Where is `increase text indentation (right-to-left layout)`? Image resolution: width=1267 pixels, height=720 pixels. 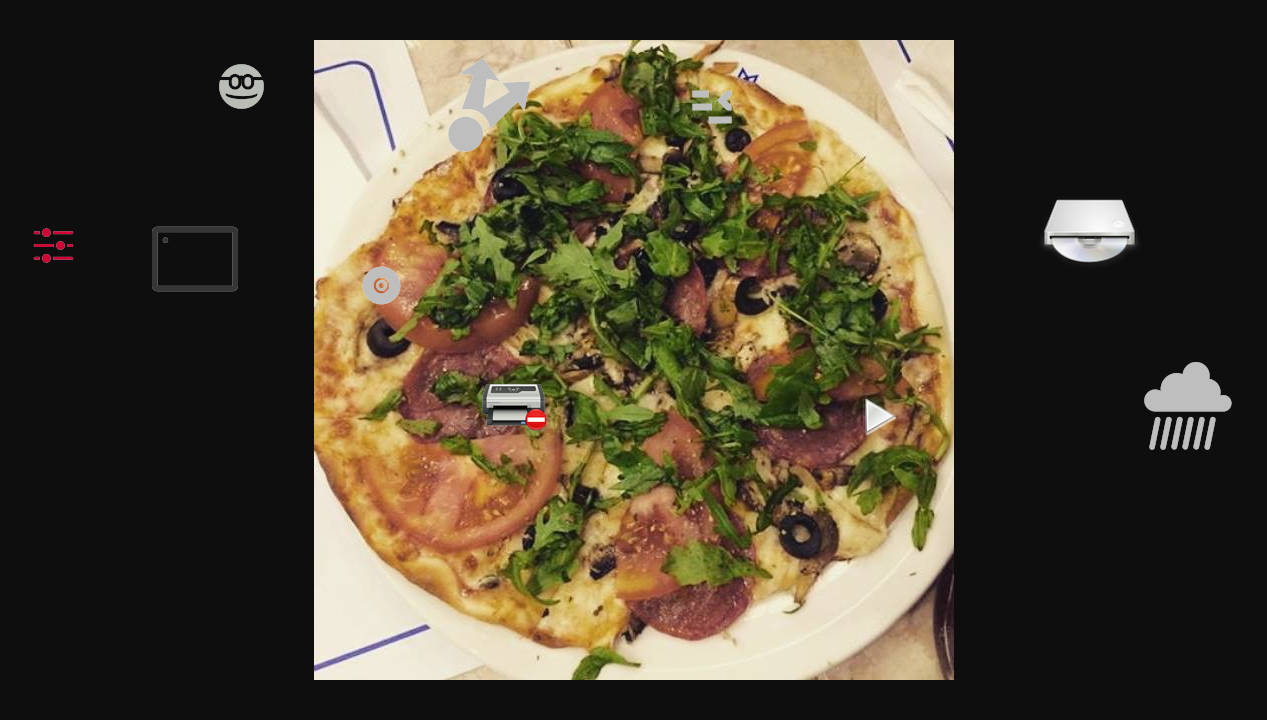 increase text indentation (right-to-left layout) is located at coordinates (712, 107).